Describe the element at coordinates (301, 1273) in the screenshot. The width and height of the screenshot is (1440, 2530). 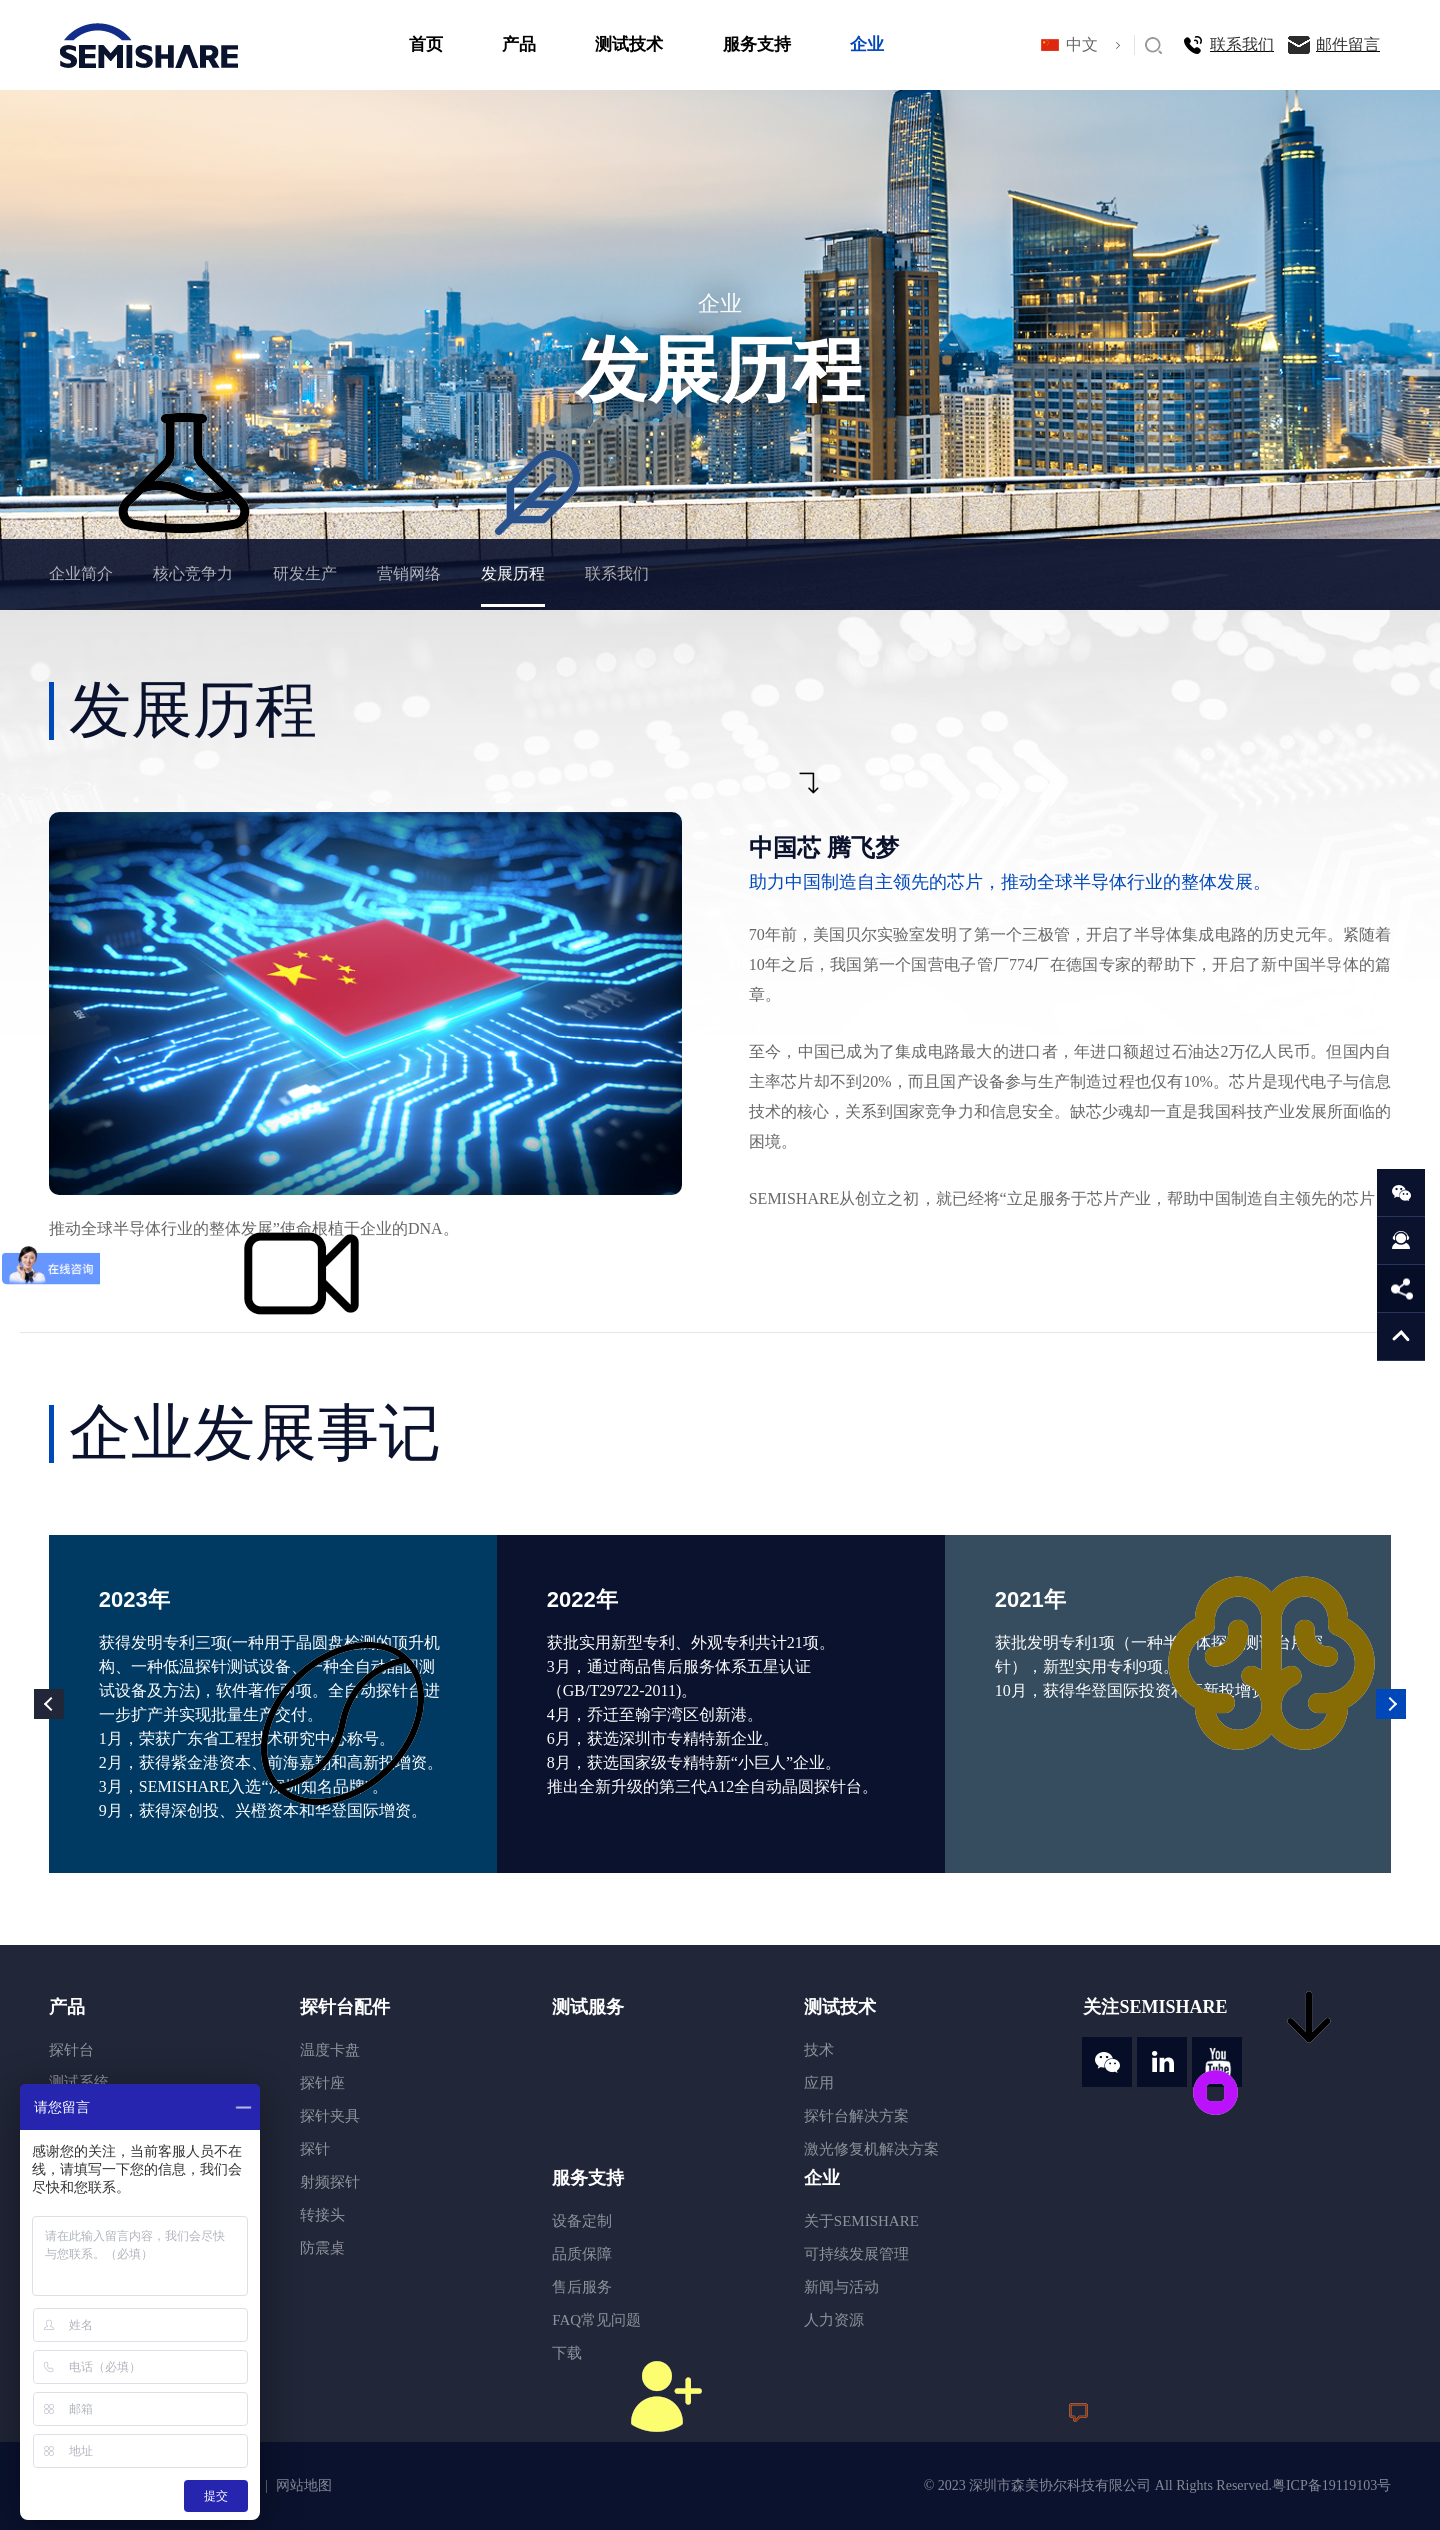
I see `start a video call` at that location.